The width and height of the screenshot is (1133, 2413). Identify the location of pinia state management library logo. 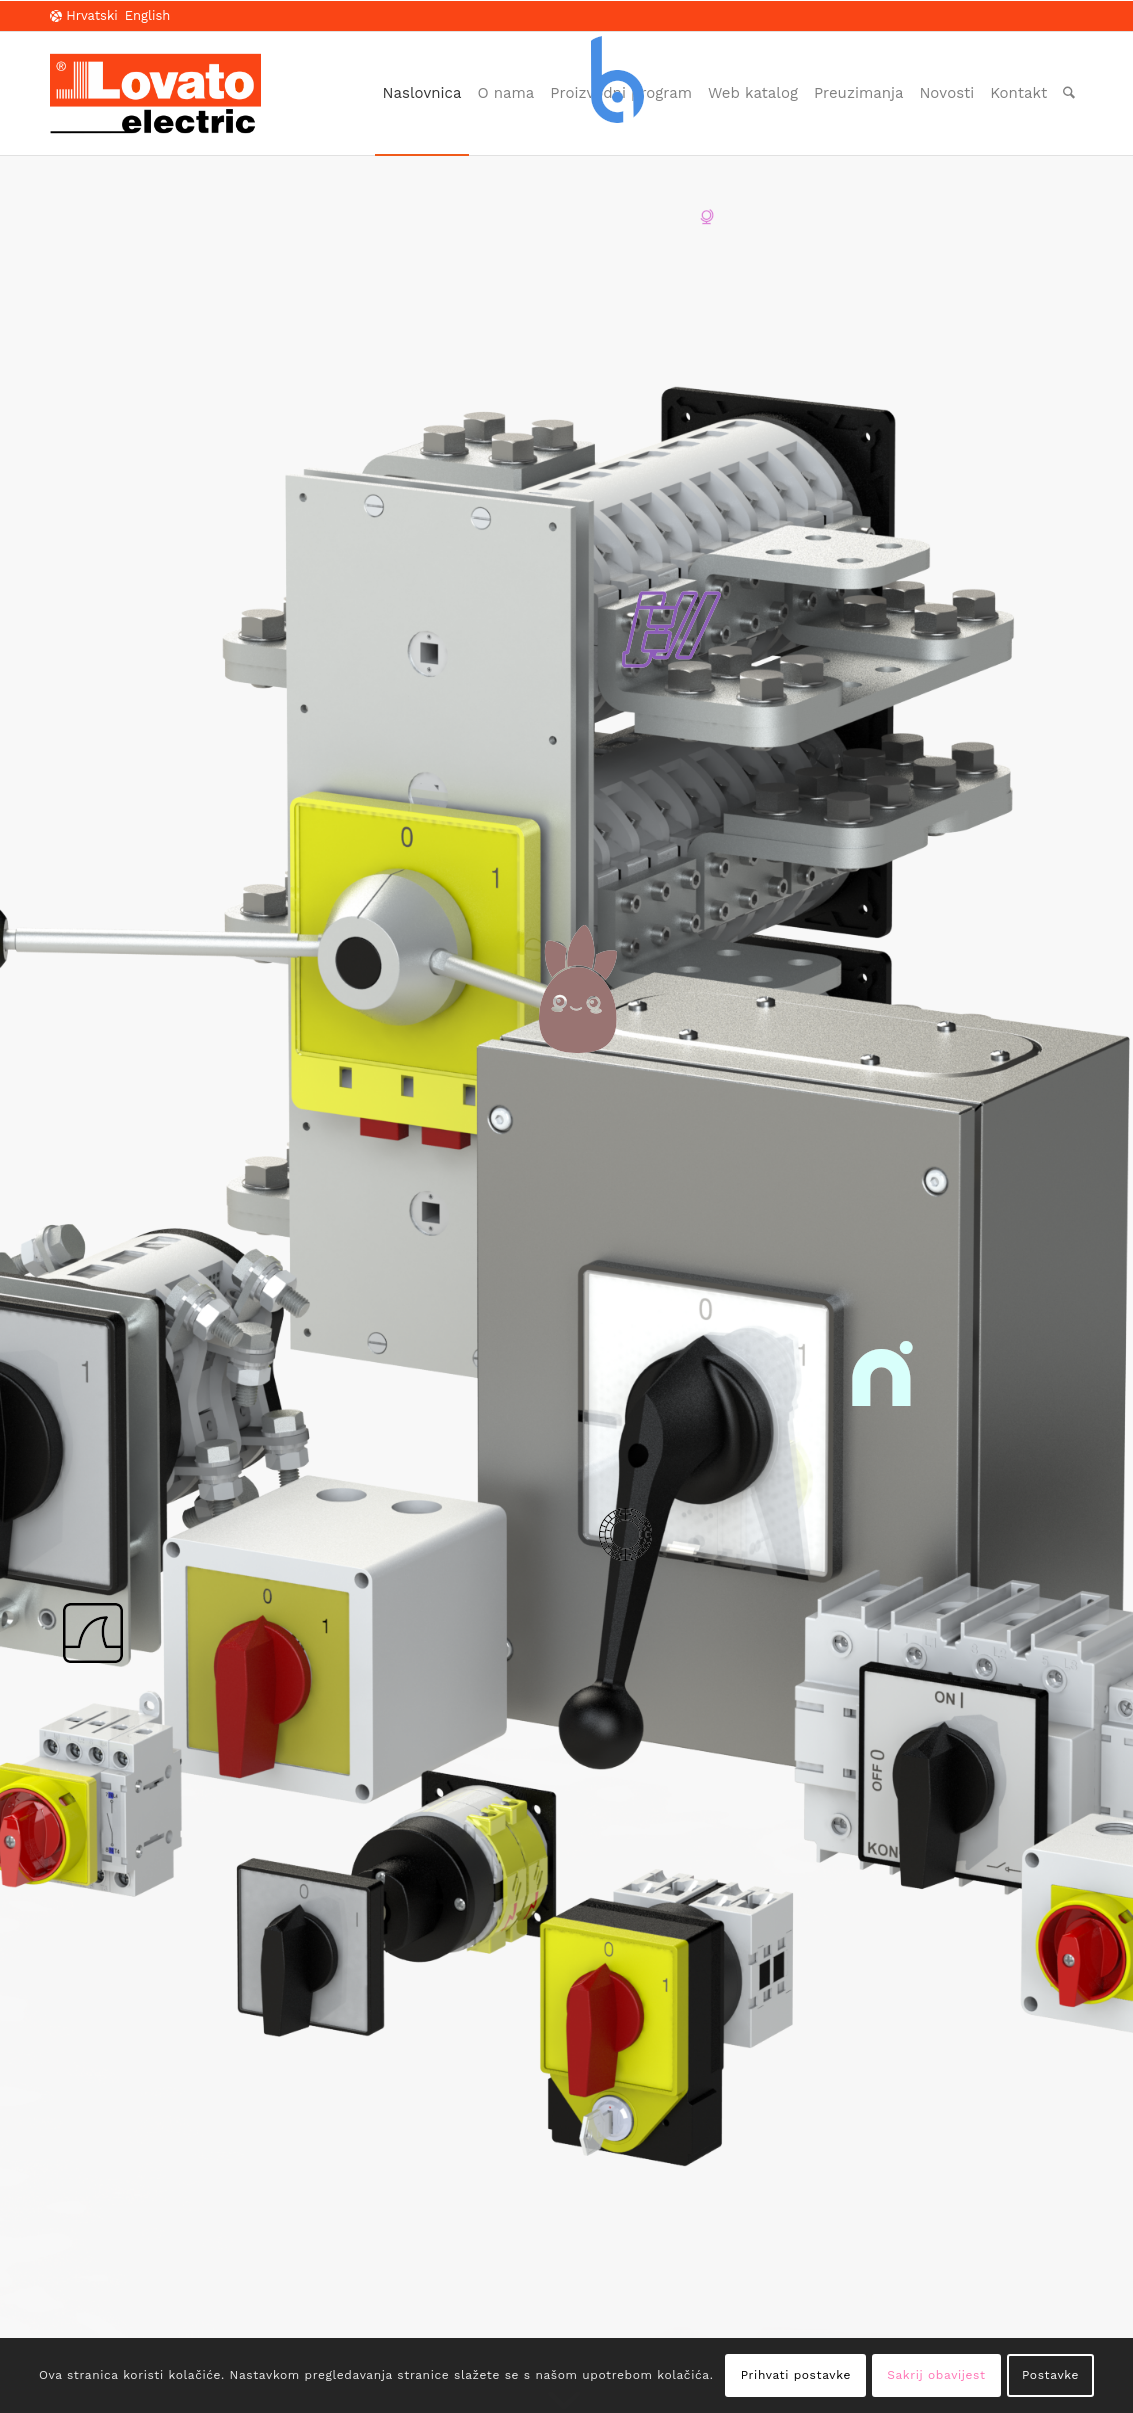
(578, 989).